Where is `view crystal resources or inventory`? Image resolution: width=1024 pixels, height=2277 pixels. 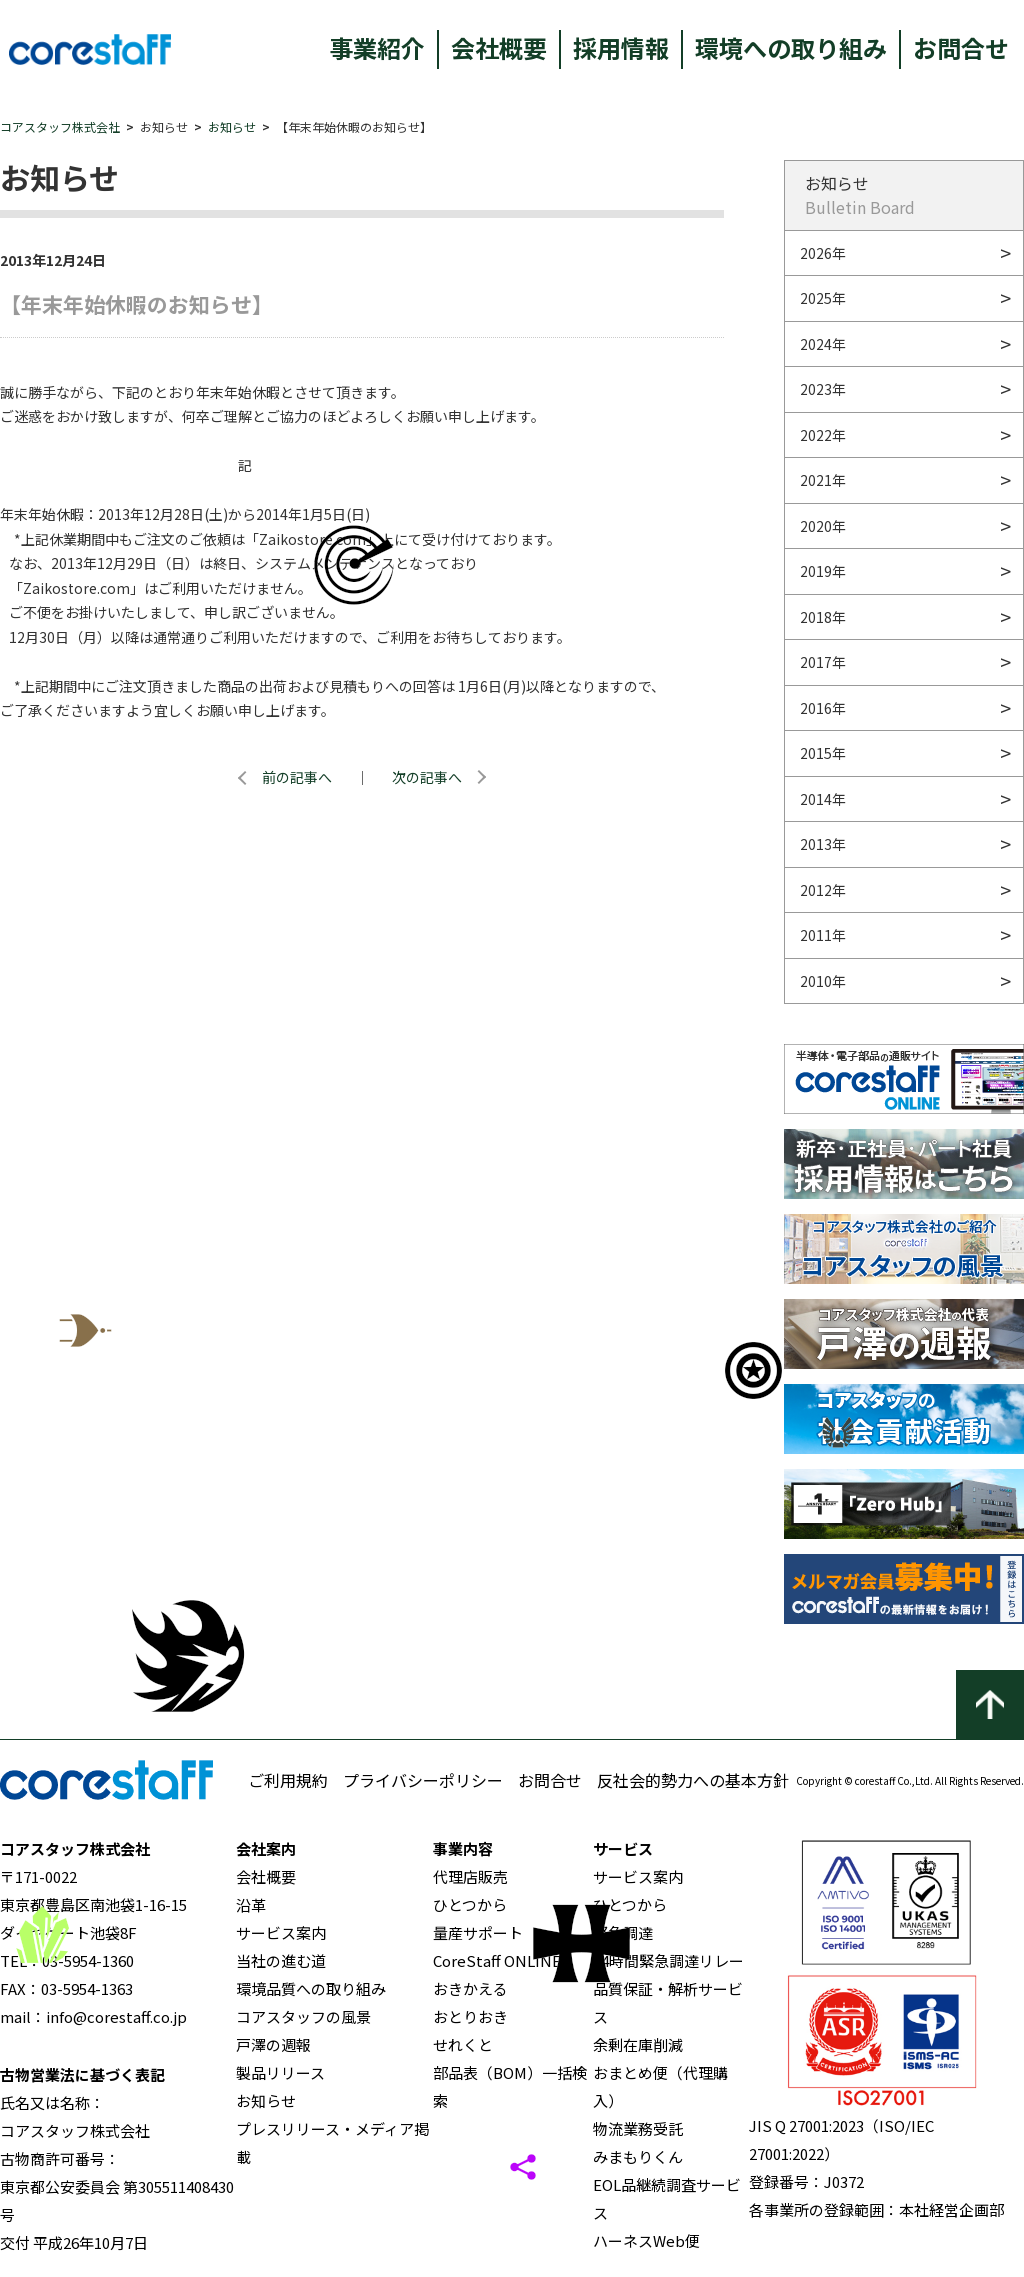 view crystal resources or inventory is located at coordinates (42, 1934).